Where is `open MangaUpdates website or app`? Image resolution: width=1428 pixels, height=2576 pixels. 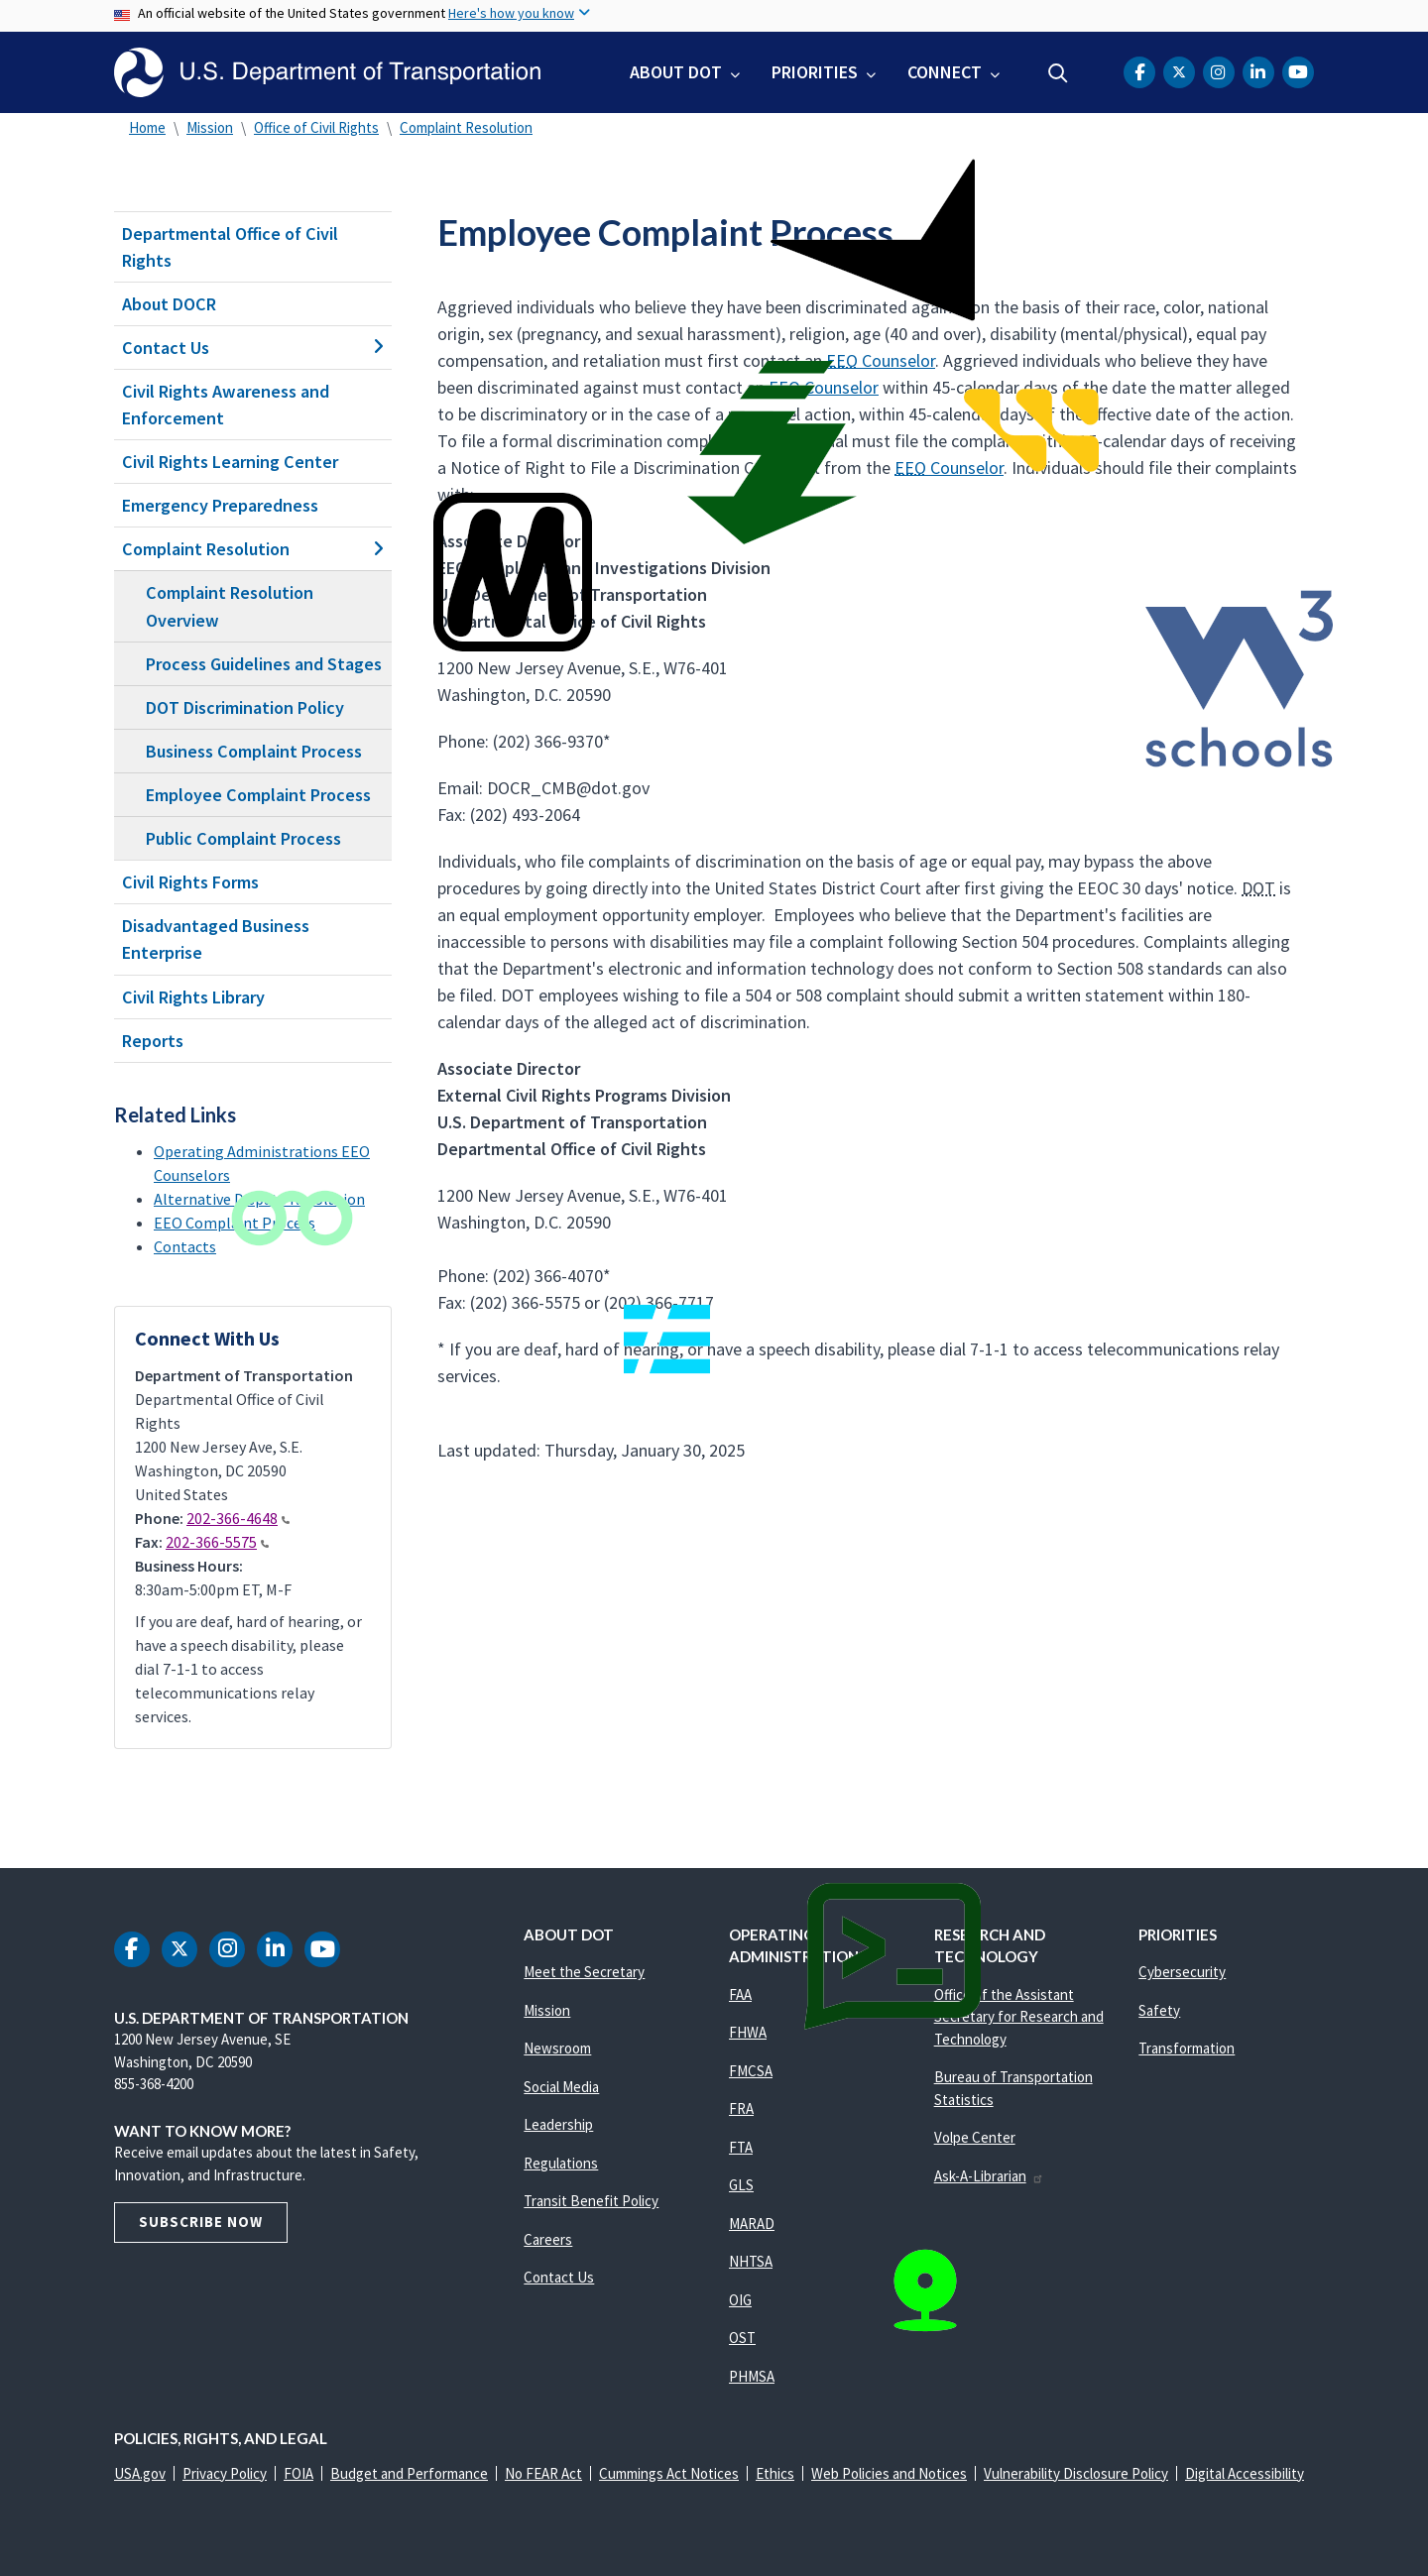 open MangaUpdates website or app is located at coordinates (513, 572).